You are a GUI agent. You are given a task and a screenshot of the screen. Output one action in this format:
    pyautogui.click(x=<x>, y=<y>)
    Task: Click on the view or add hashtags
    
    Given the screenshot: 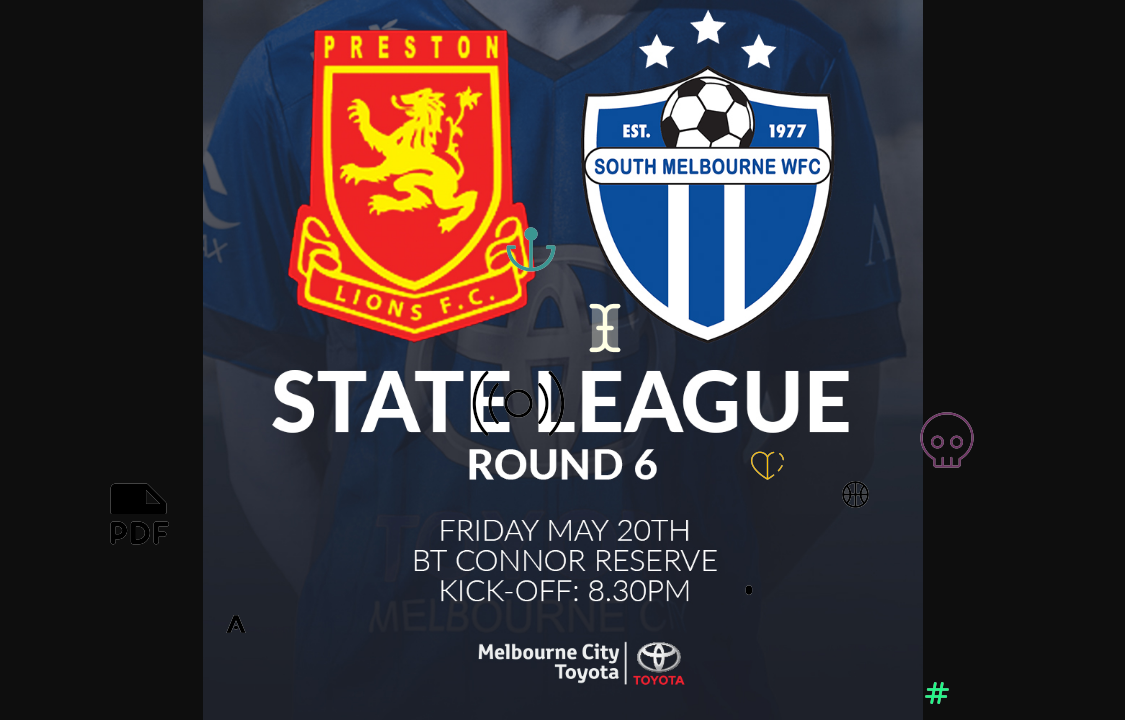 What is the action you would take?
    pyautogui.click(x=937, y=693)
    